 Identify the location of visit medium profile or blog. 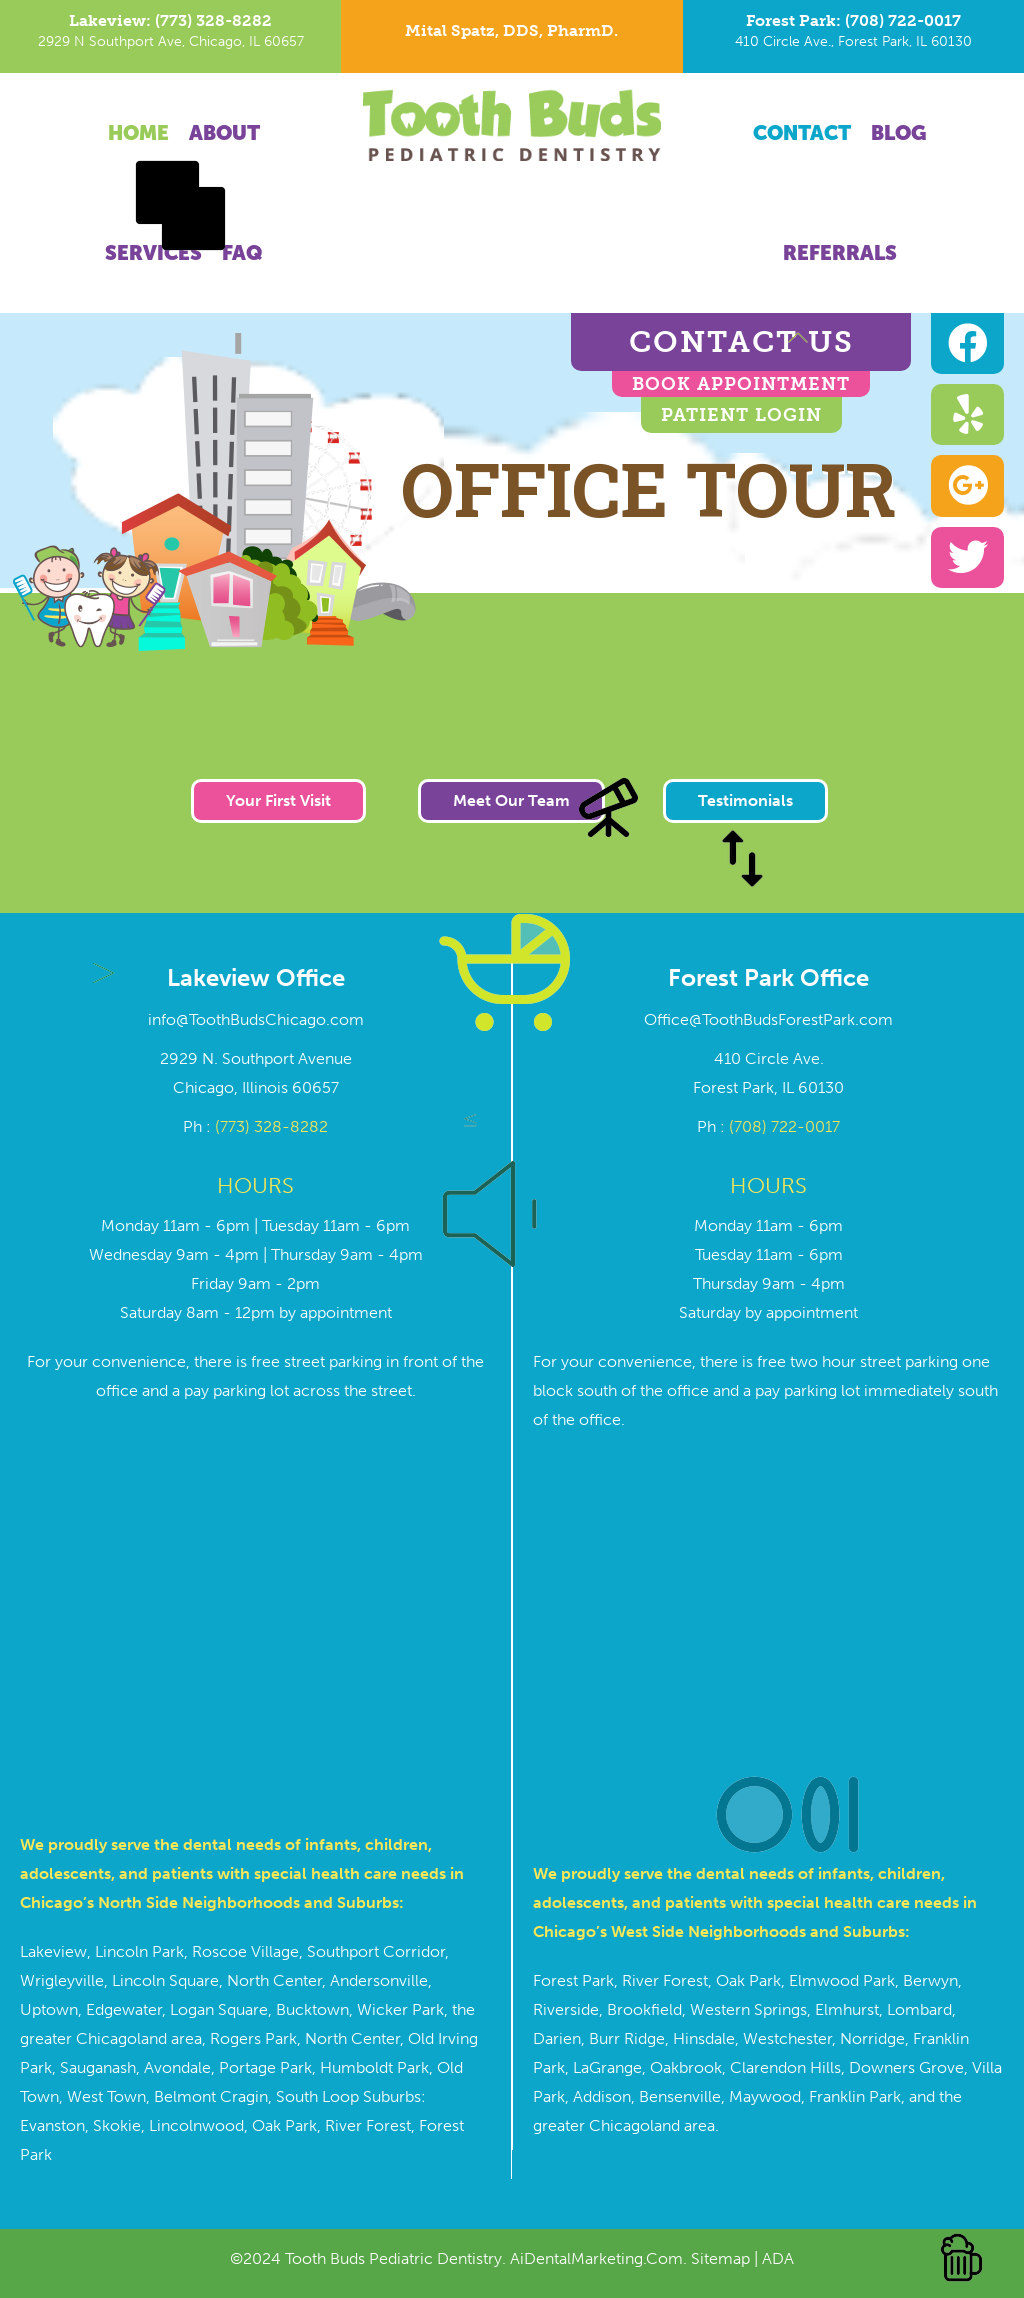
(787, 1814).